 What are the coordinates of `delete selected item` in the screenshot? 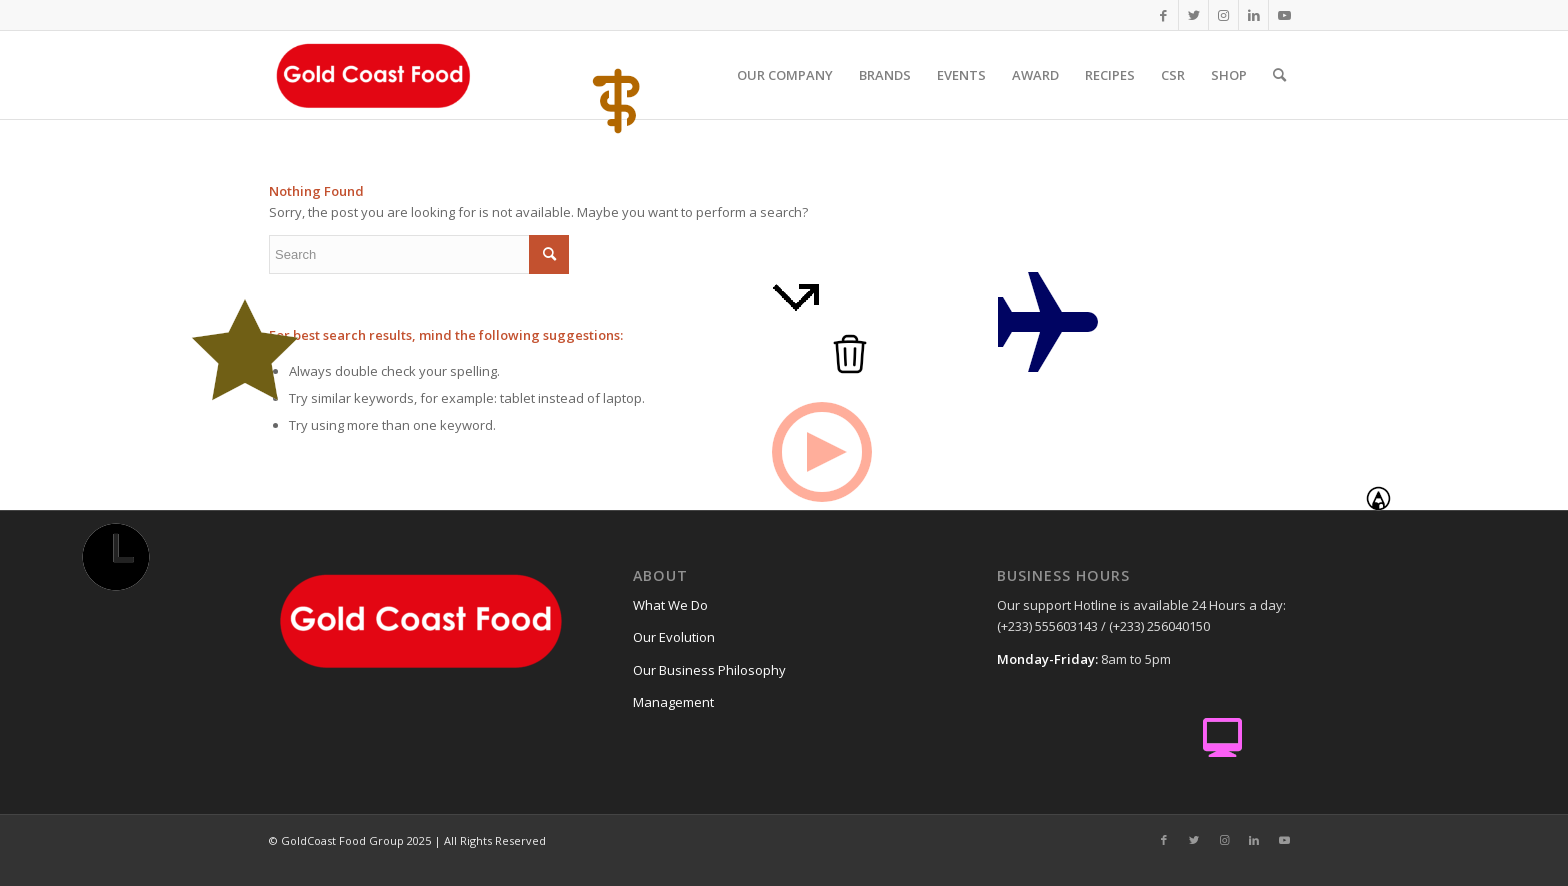 It's located at (850, 354).